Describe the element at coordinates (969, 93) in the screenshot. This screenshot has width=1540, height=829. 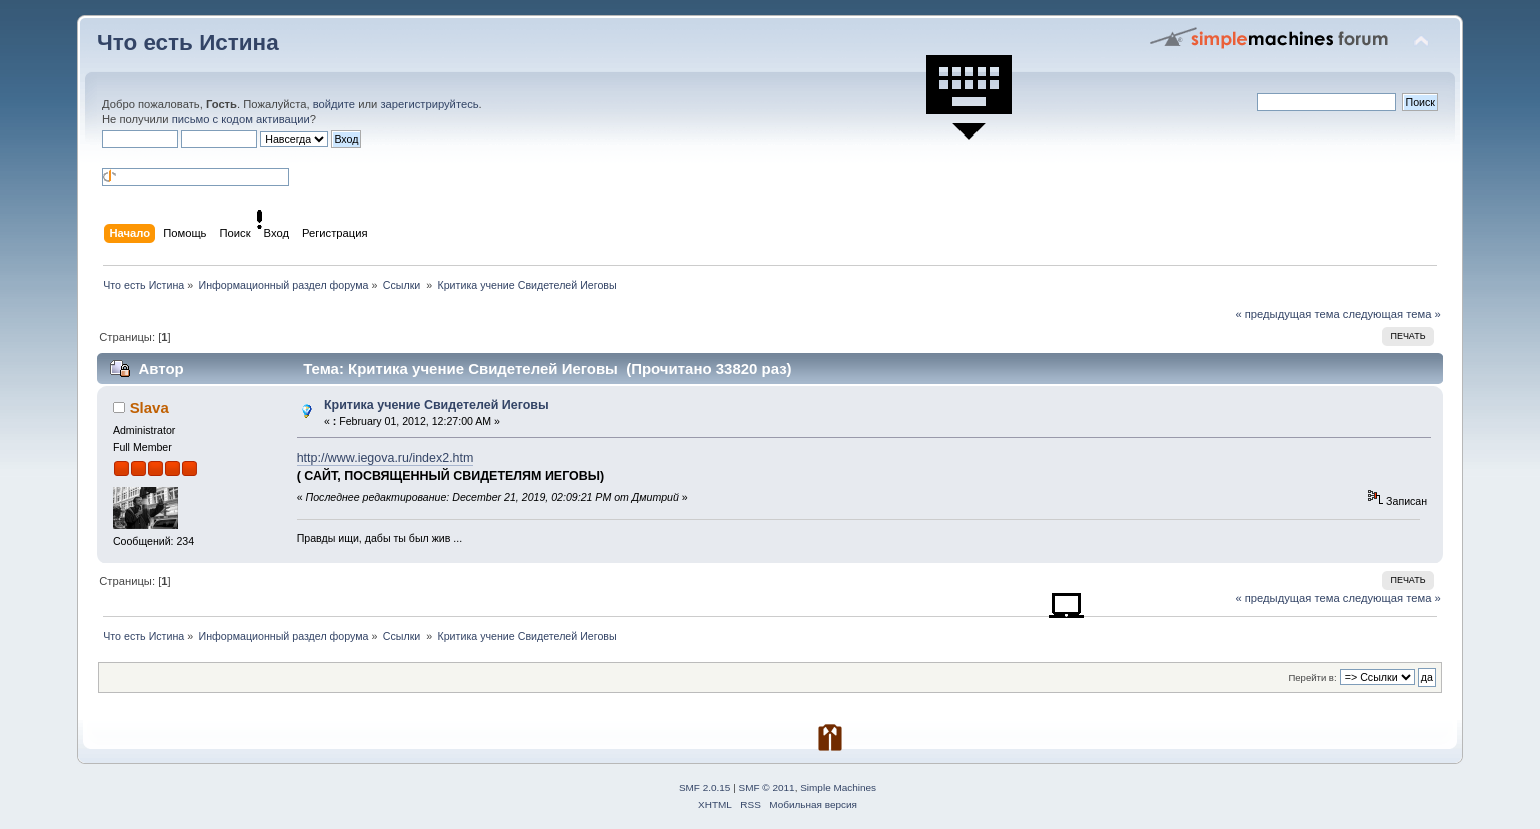
I see `hide the on-screen keyboard` at that location.